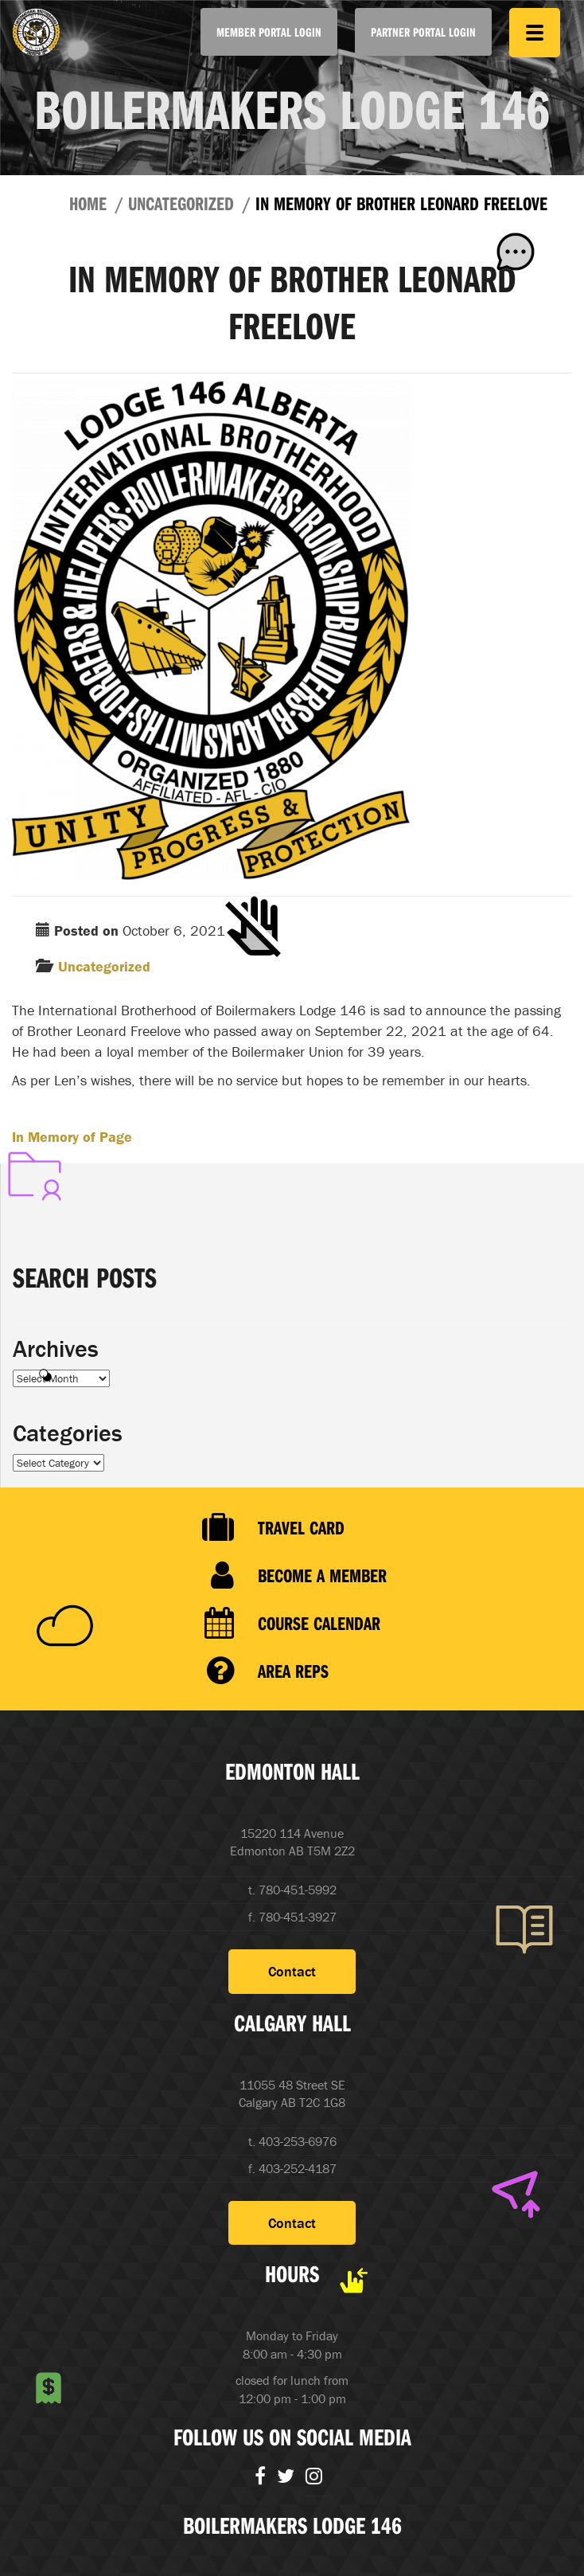 This screenshot has height=2576, width=584. I want to click on view payment receipt, so click(49, 2388).